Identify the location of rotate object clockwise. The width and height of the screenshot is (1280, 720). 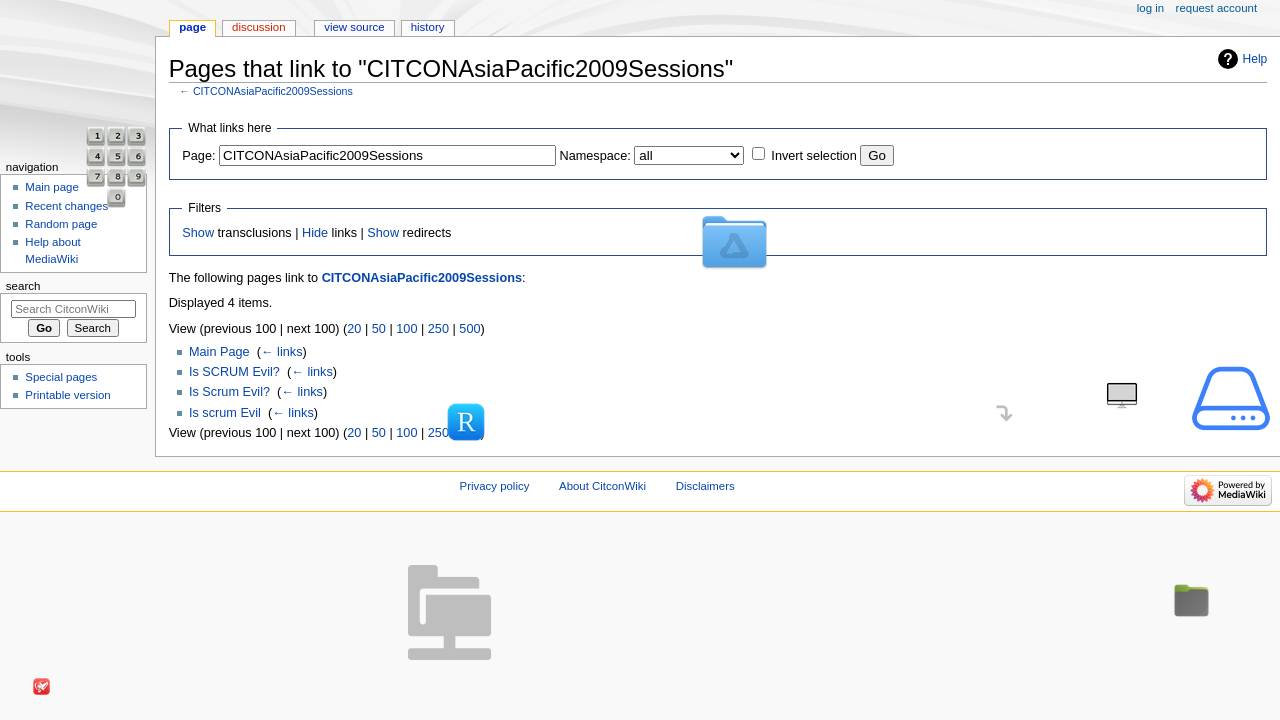
(1003, 412).